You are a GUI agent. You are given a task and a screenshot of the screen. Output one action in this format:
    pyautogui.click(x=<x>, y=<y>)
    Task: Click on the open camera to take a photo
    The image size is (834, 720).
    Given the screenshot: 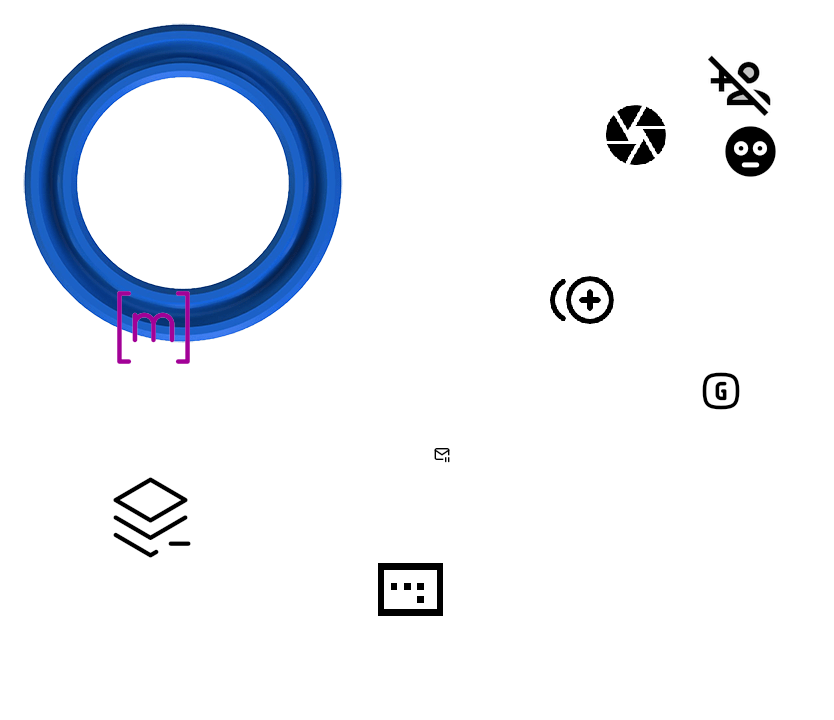 What is the action you would take?
    pyautogui.click(x=636, y=135)
    